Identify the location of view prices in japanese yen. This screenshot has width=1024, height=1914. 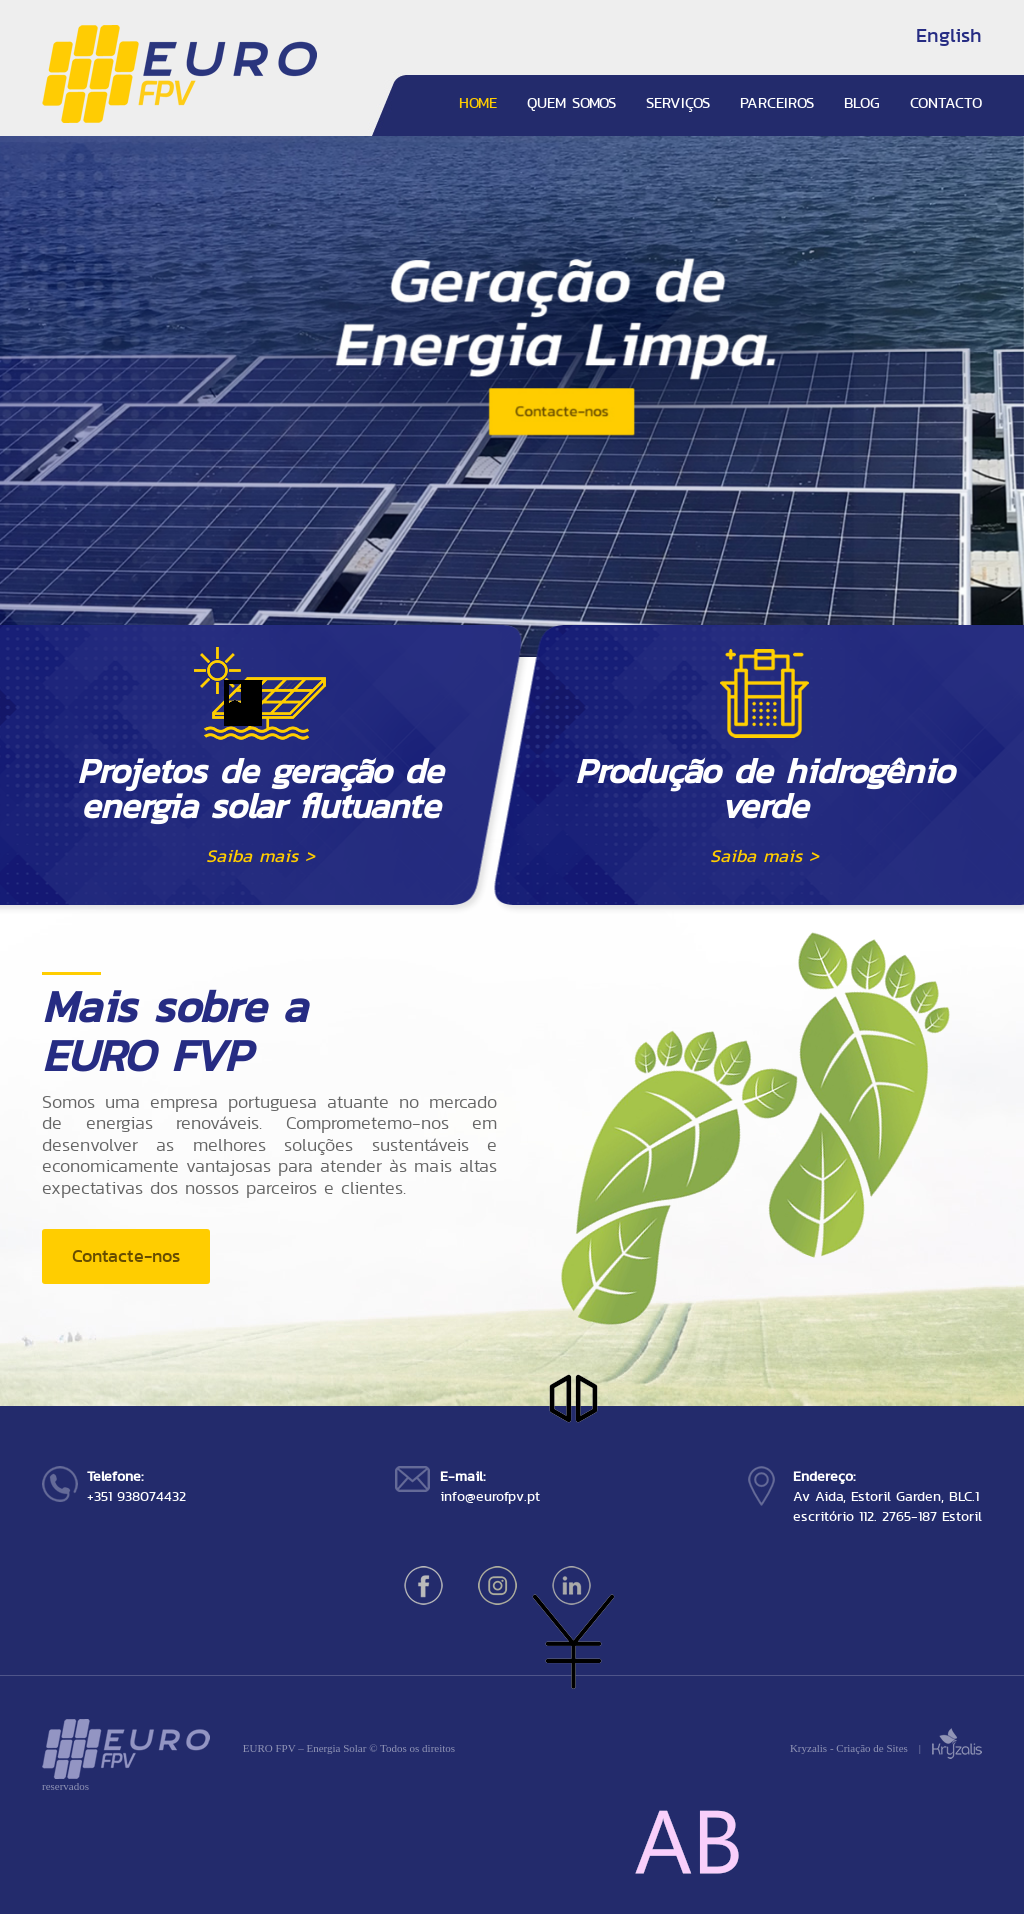
(573, 1639).